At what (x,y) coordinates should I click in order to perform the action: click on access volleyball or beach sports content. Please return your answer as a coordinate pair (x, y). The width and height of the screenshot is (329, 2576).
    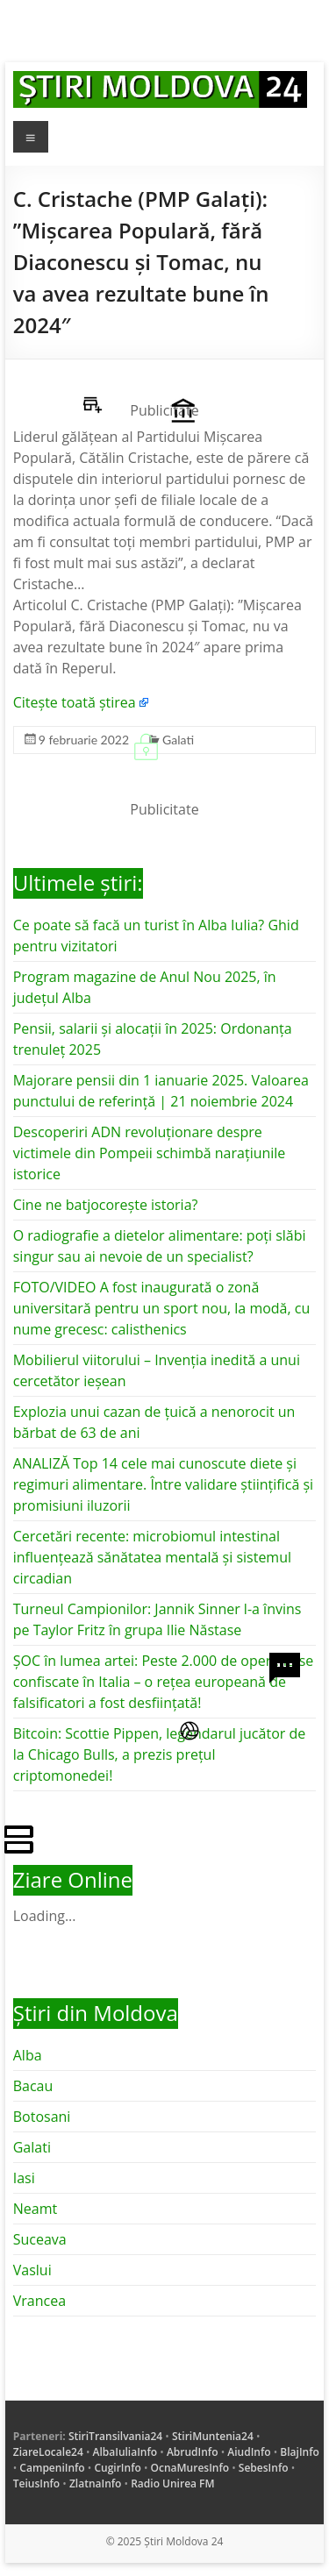
    Looking at the image, I should click on (190, 1731).